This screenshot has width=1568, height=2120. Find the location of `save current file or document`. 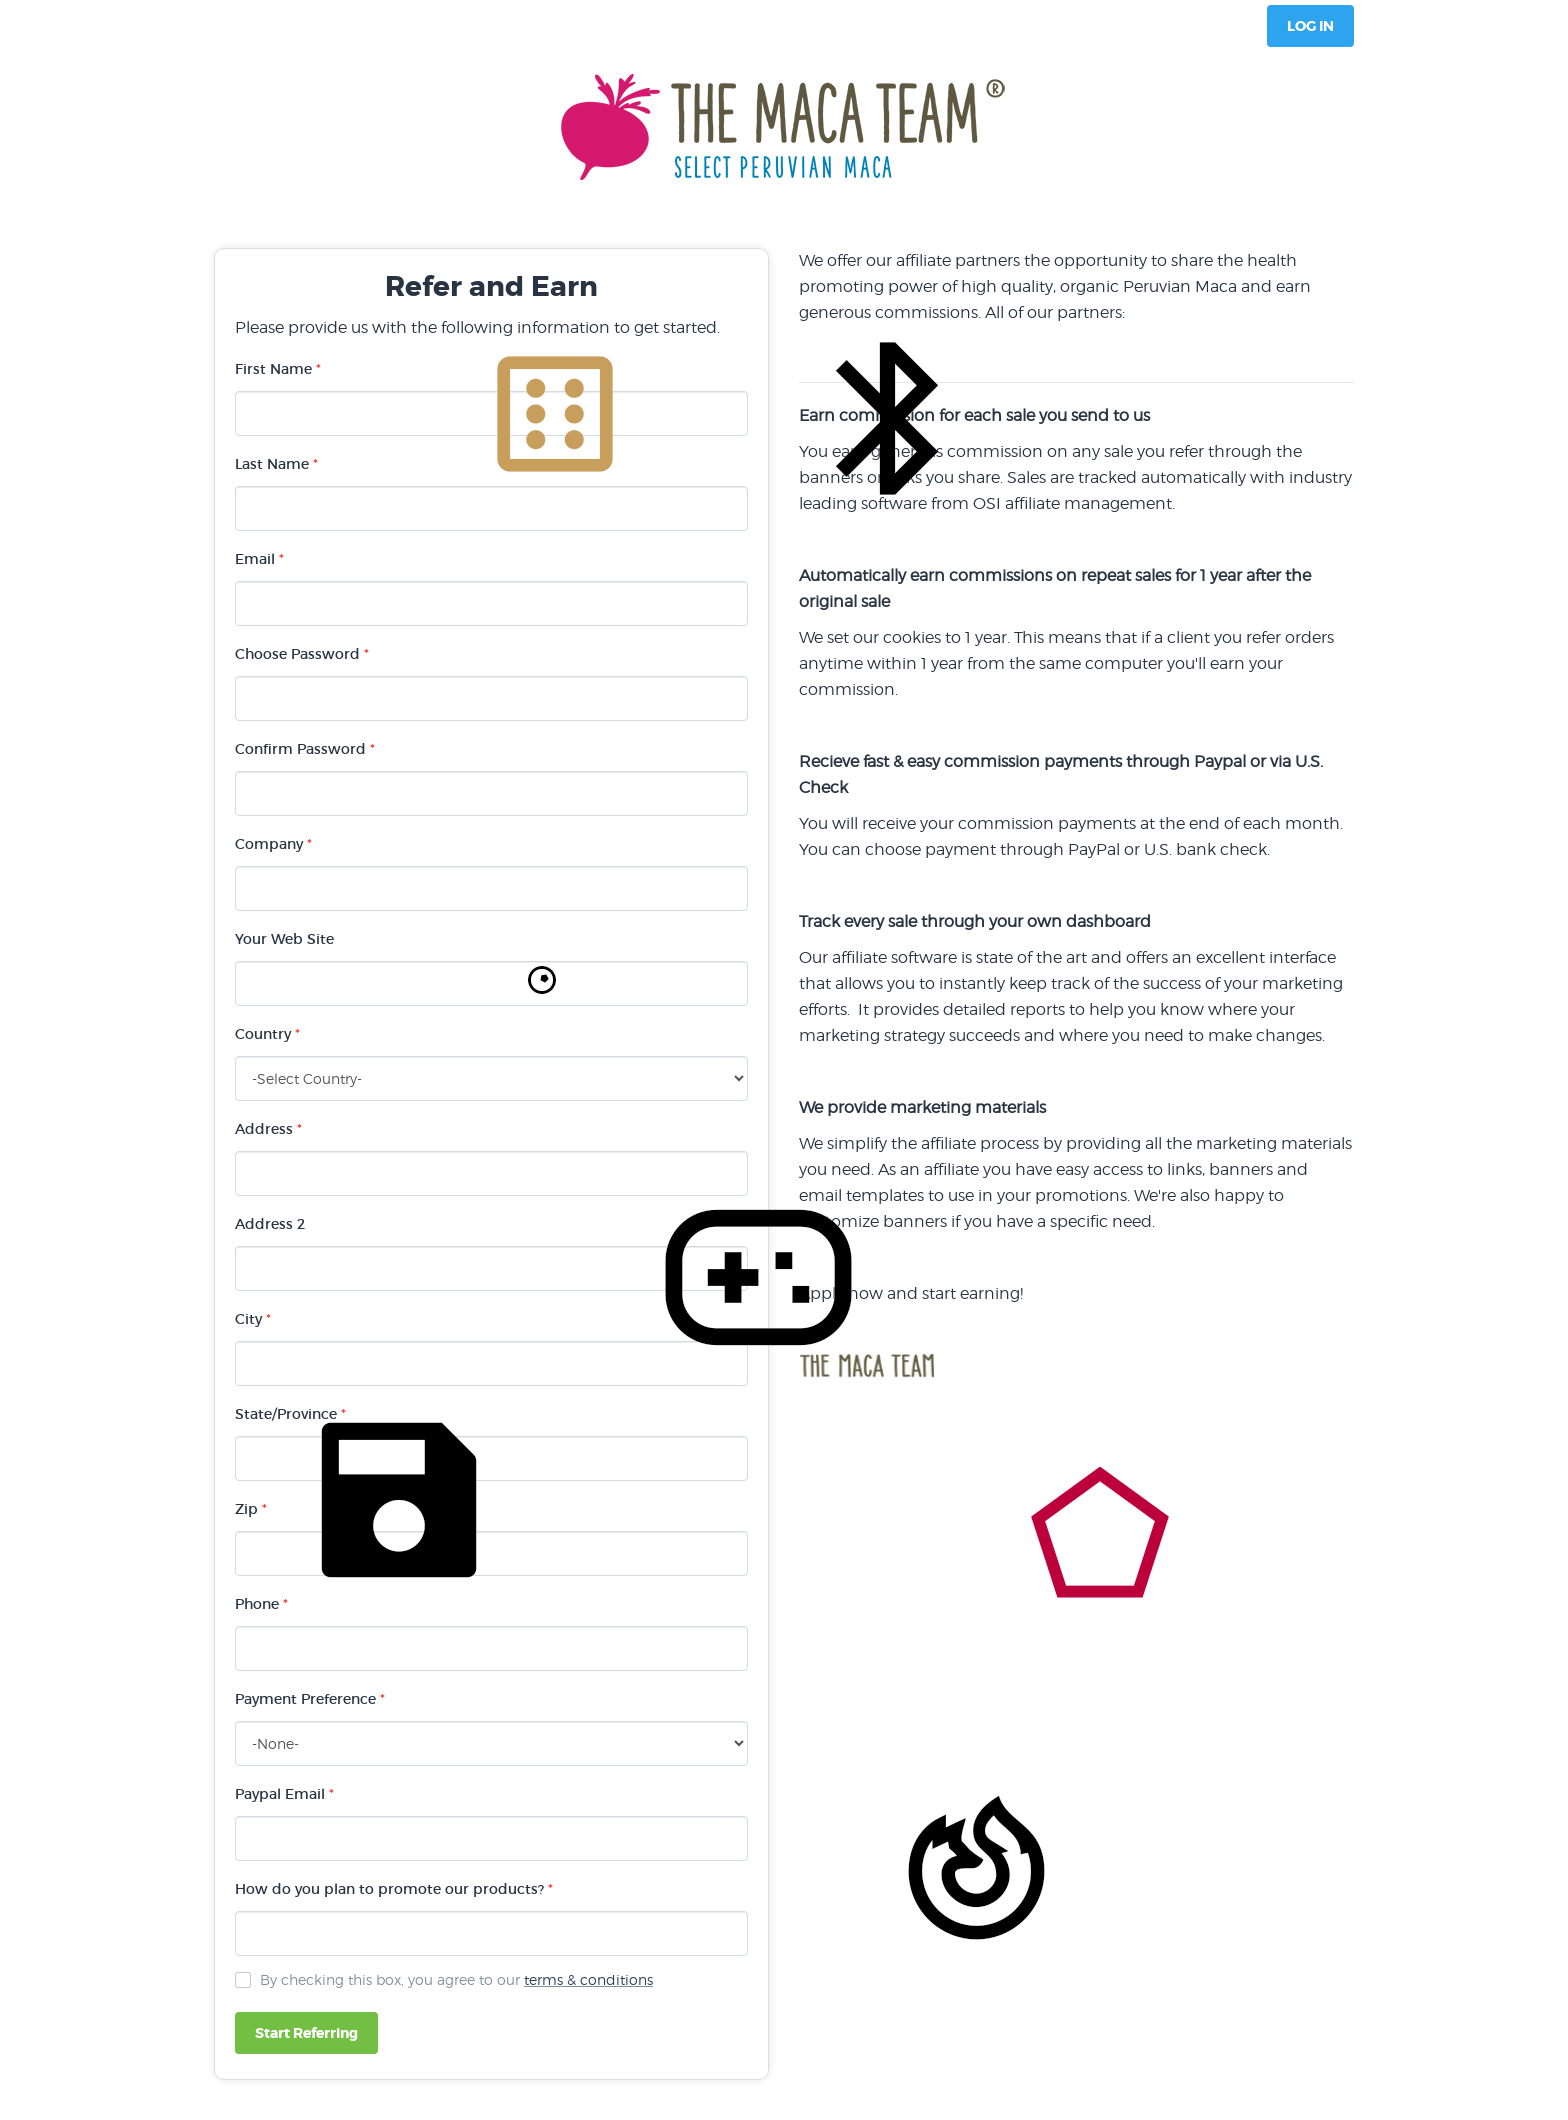

save current file or document is located at coordinates (399, 1500).